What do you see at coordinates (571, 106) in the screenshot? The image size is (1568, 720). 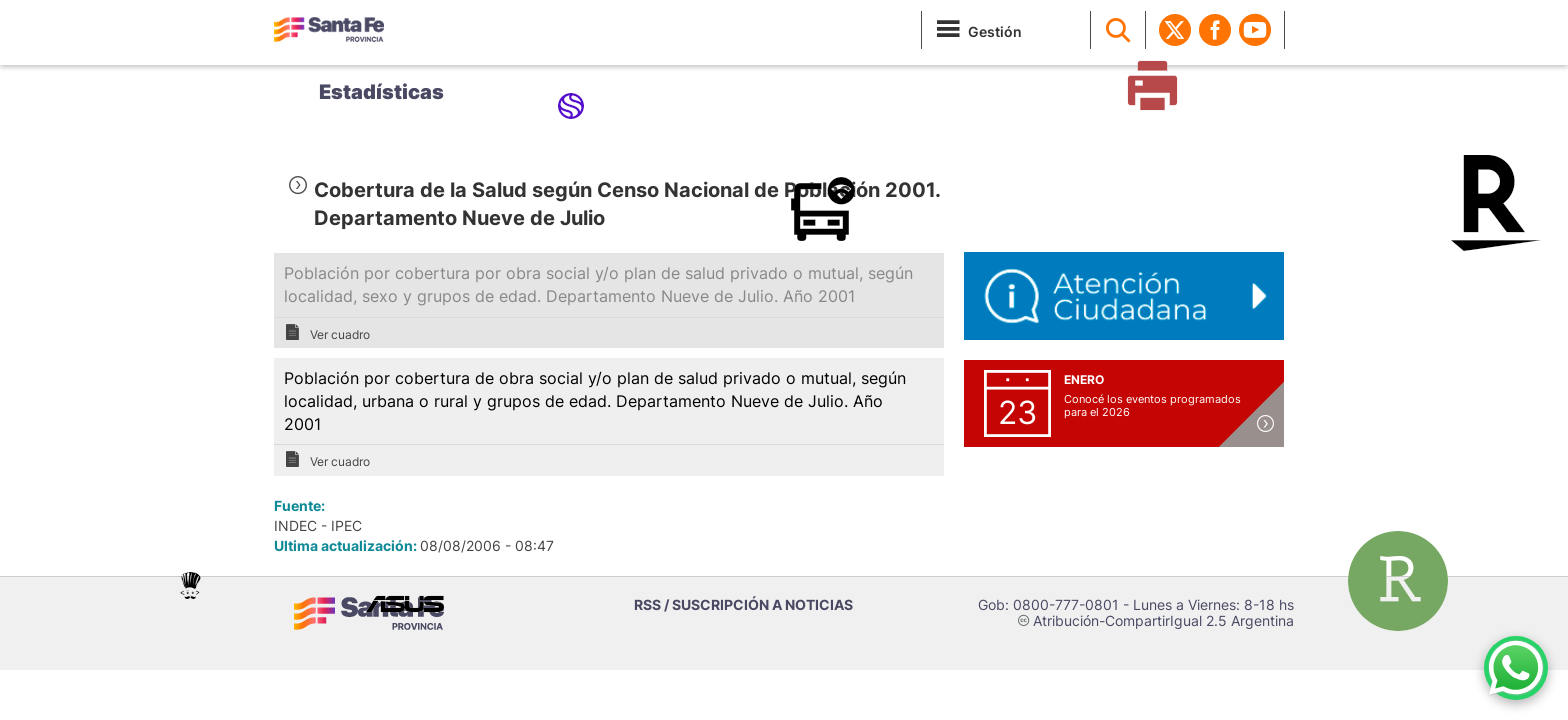 I see `open the spond app` at bounding box center [571, 106].